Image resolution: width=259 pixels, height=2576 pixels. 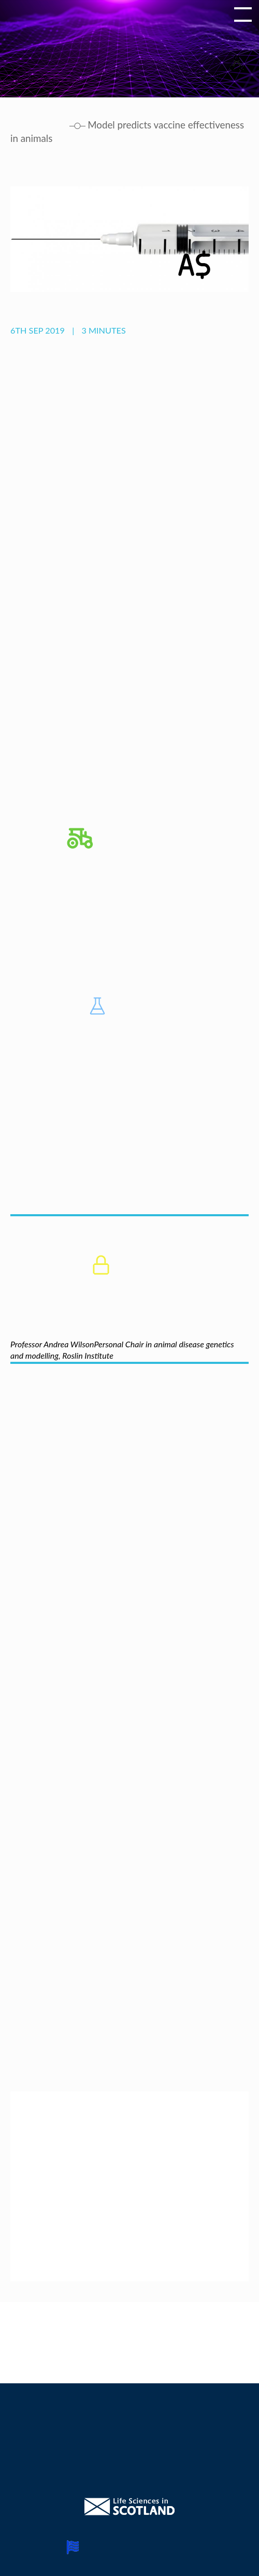 What do you see at coordinates (79, 838) in the screenshot?
I see `access farming or agricultural features` at bounding box center [79, 838].